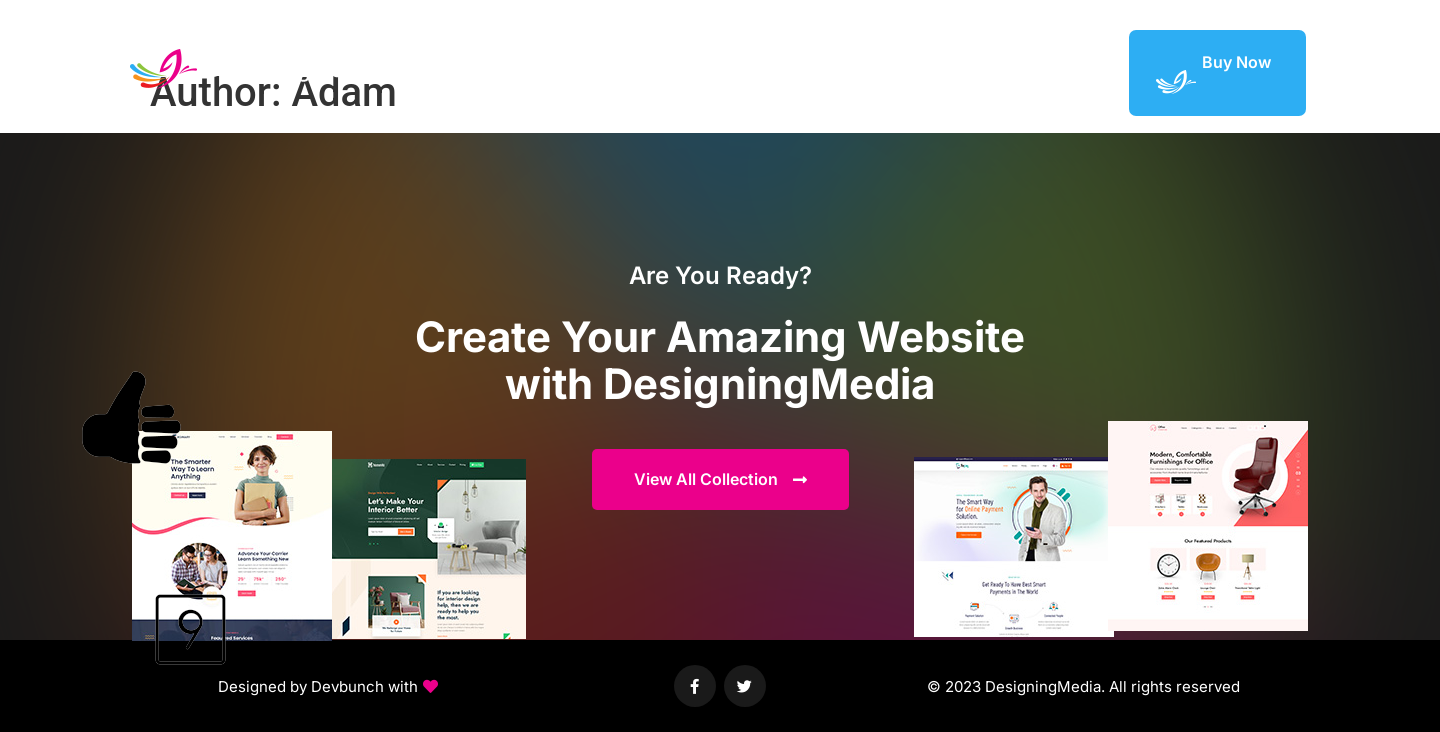  What do you see at coordinates (190, 629) in the screenshot?
I see `select number nine from a numeric keypad` at bounding box center [190, 629].